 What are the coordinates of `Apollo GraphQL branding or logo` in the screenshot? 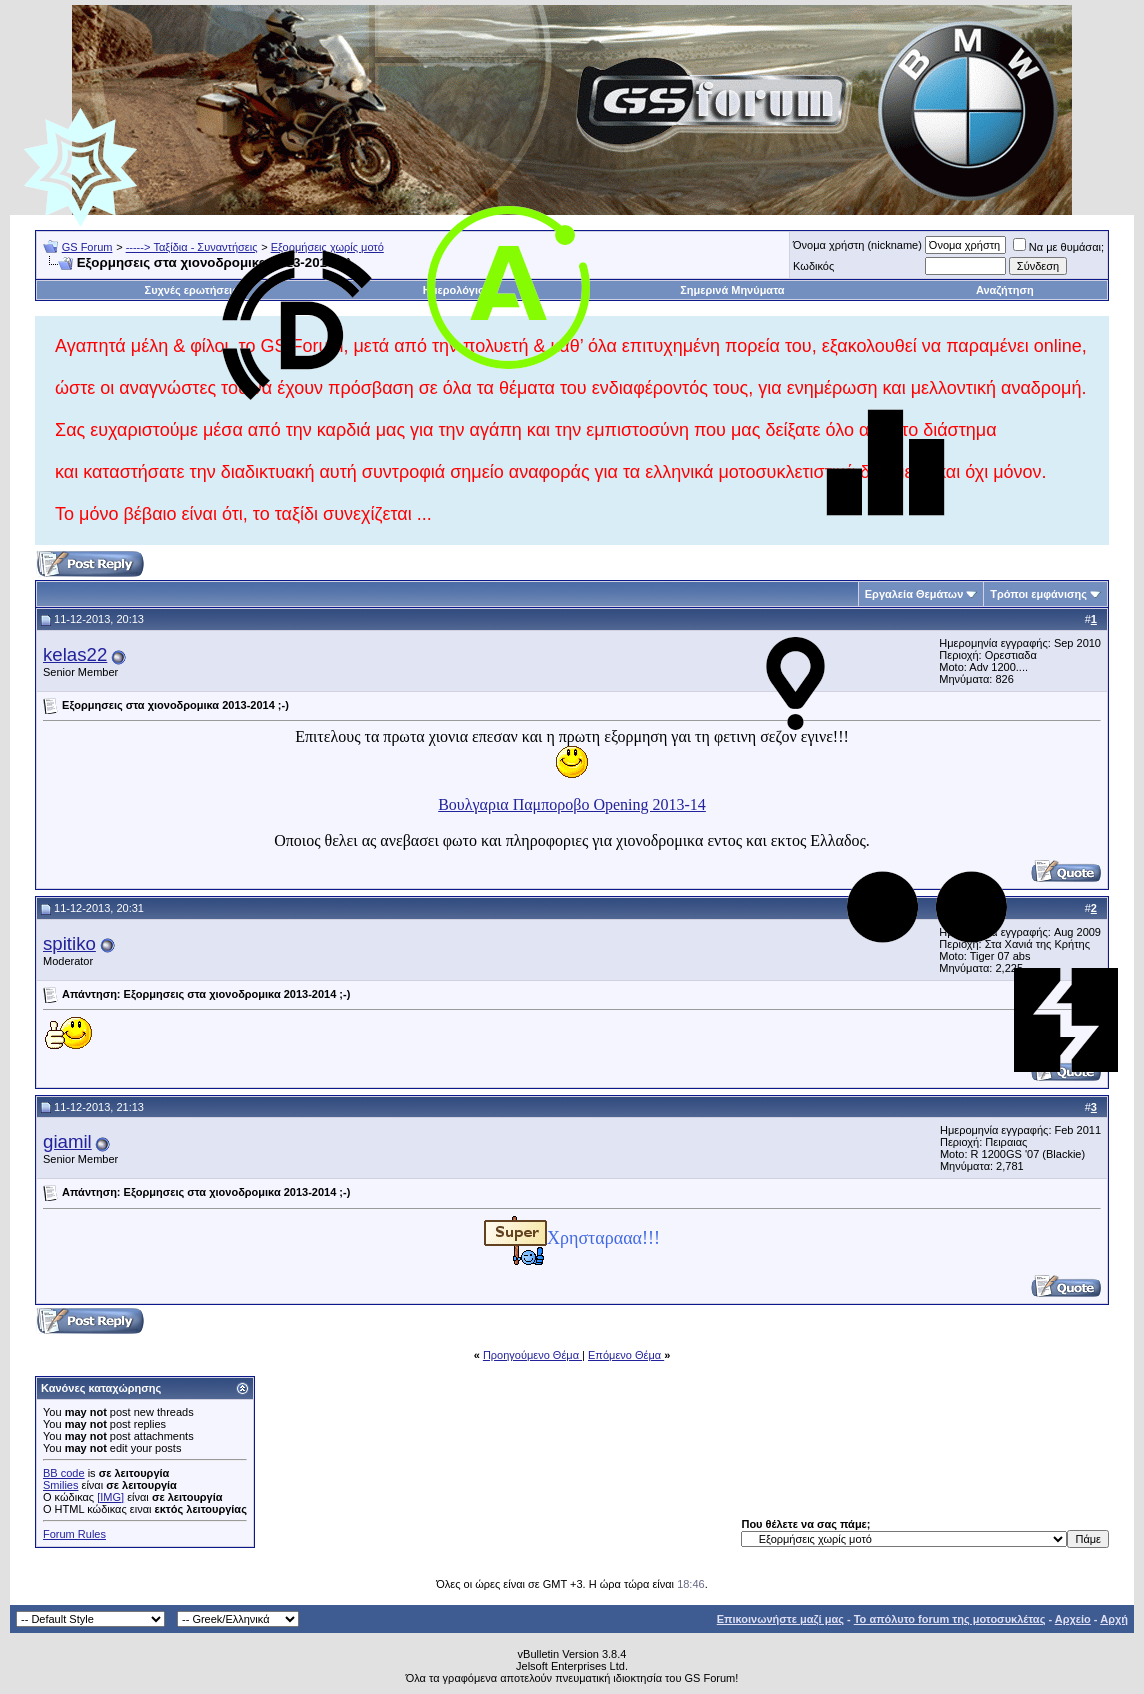 It's located at (508, 287).